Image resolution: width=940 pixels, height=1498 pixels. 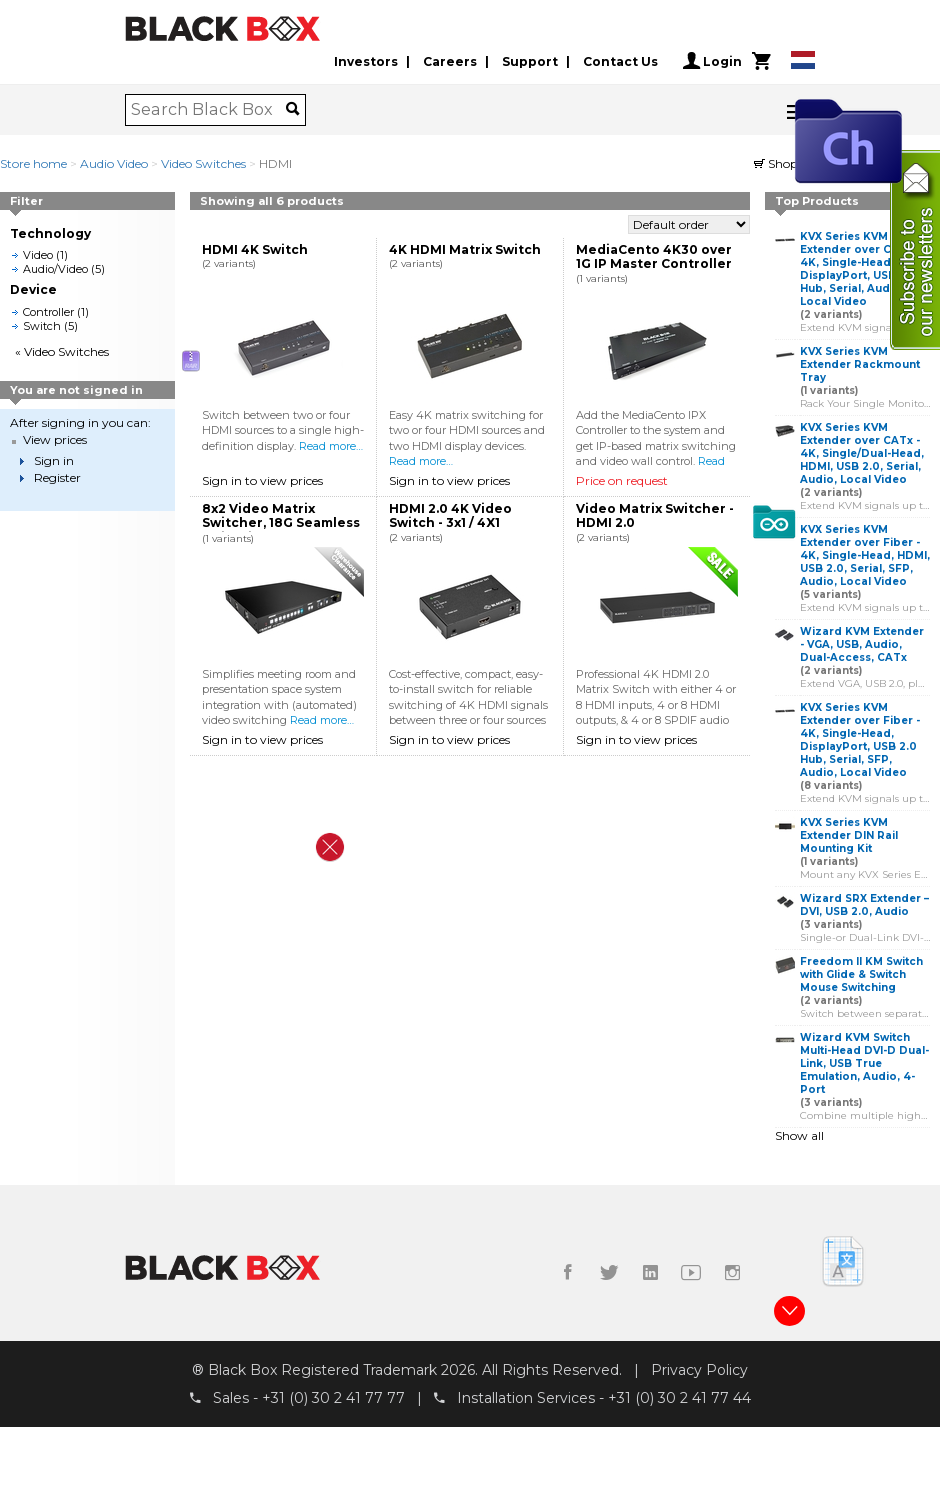 What do you see at coordinates (191, 361) in the screenshot?
I see `a compressed RAR archive file` at bounding box center [191, 361].